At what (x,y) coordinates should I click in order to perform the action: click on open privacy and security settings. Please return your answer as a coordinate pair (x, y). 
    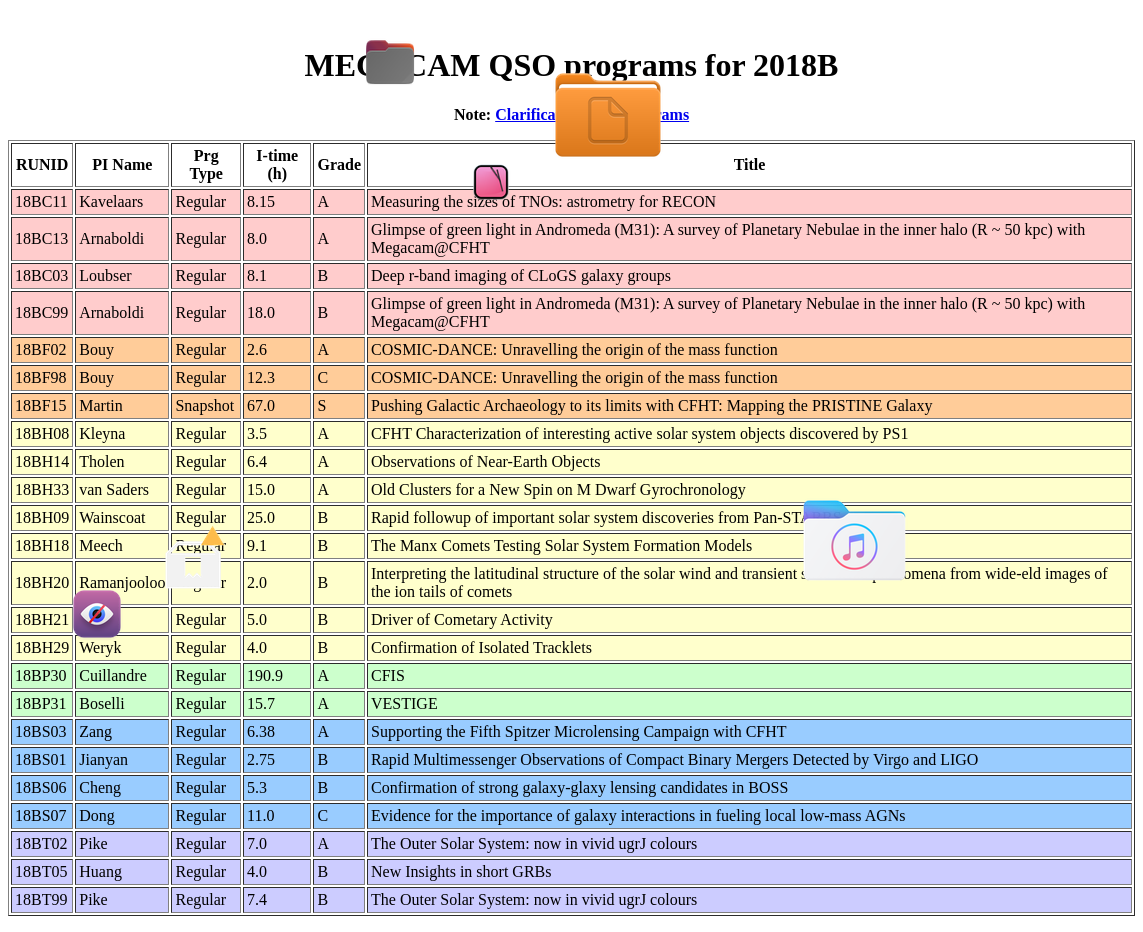
    Looking at the image, I should click on (97, 614).